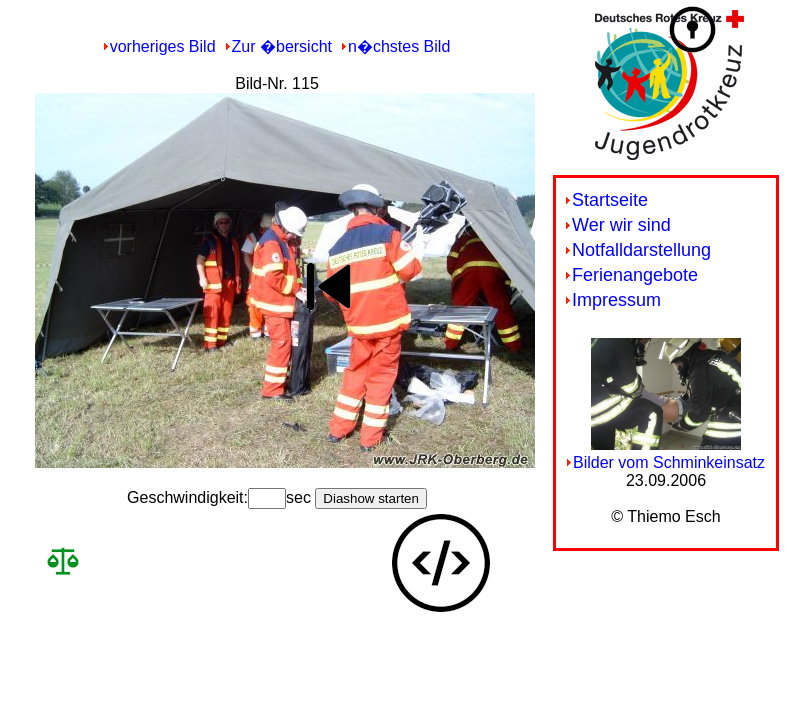  What do you see at coordinates (441, 563) in the screenshot?
I see `codecrafters logo` at bounding box center [441, 563].